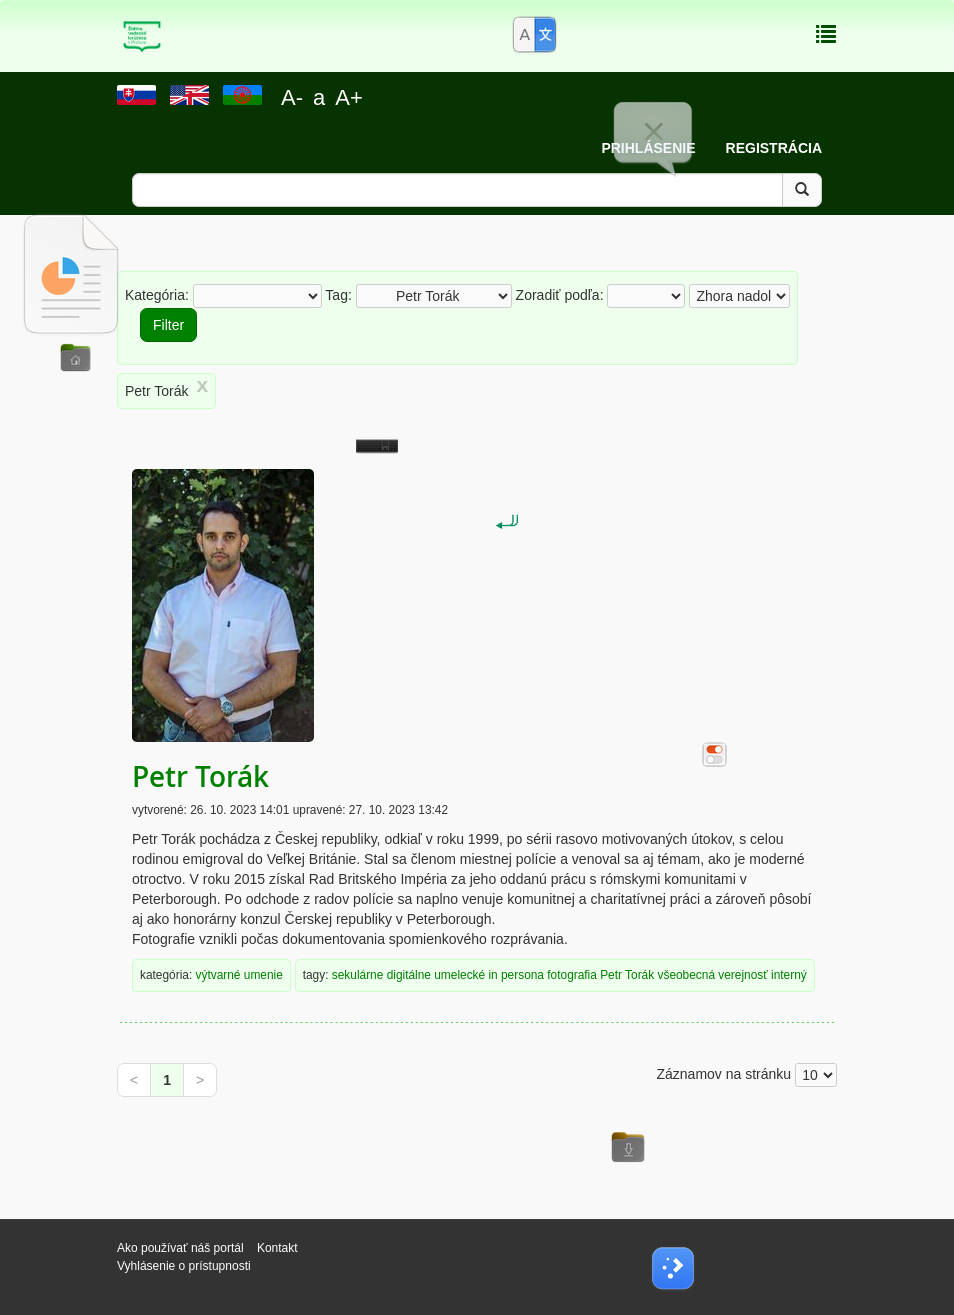 The height and width of the screenshot is (1315, 954). What do you see at coordinates (673, 1269) in the screenshot?
I see `access plasma desktop settings` at bounding box center [673, 1269].